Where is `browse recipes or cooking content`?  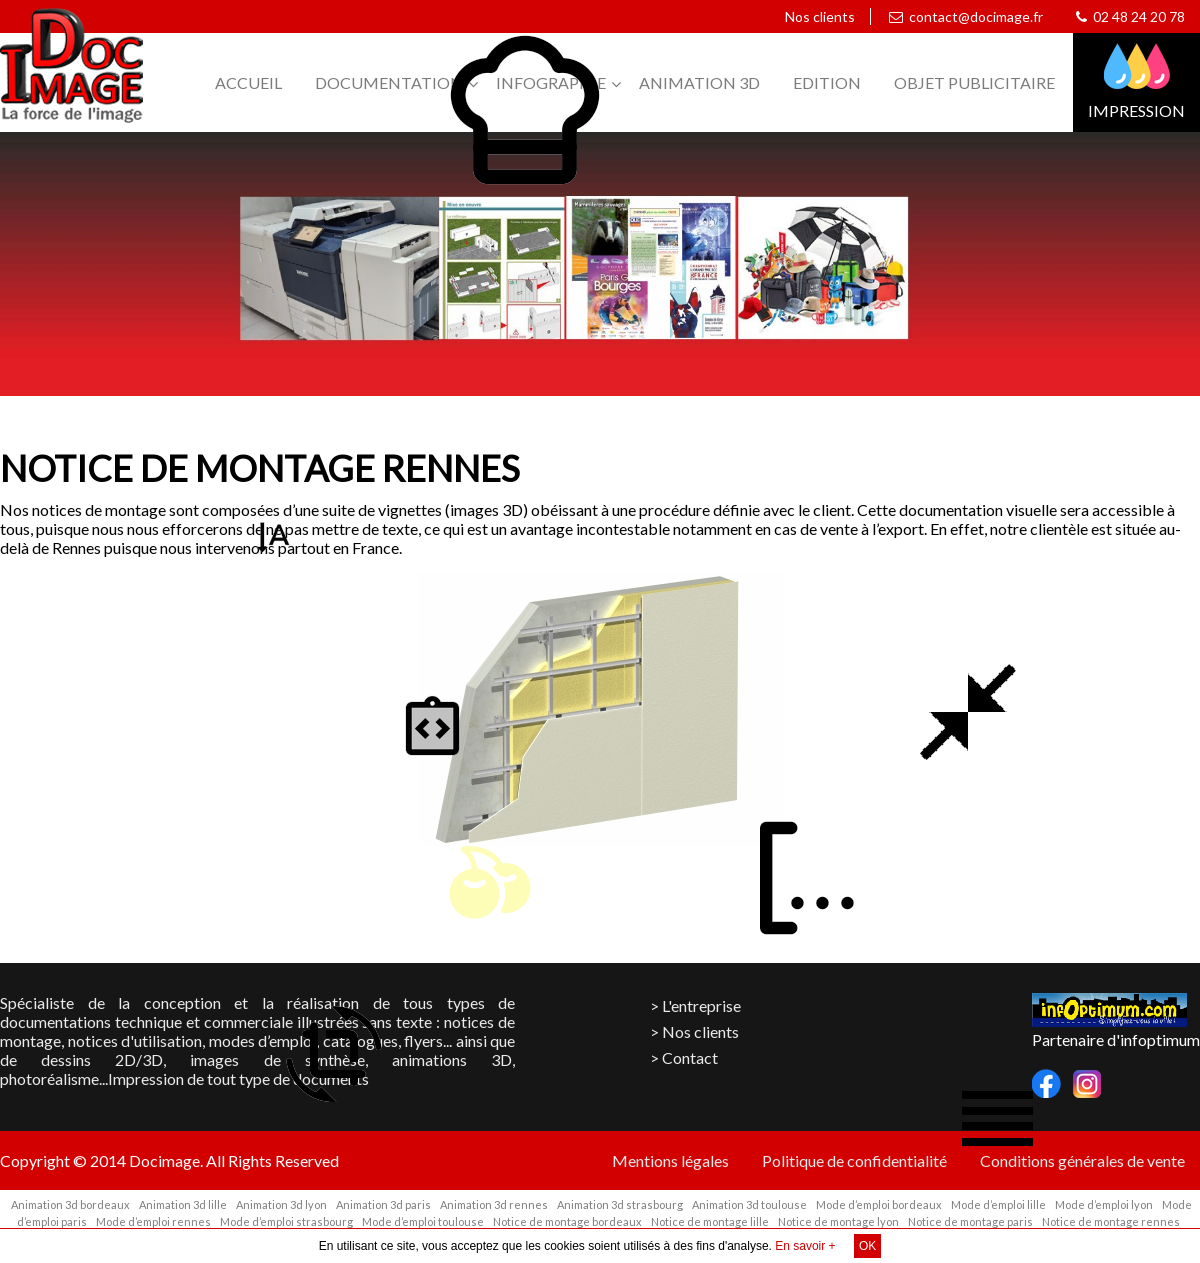
browse recipes or cooking content is located at coordinates (525, 110).